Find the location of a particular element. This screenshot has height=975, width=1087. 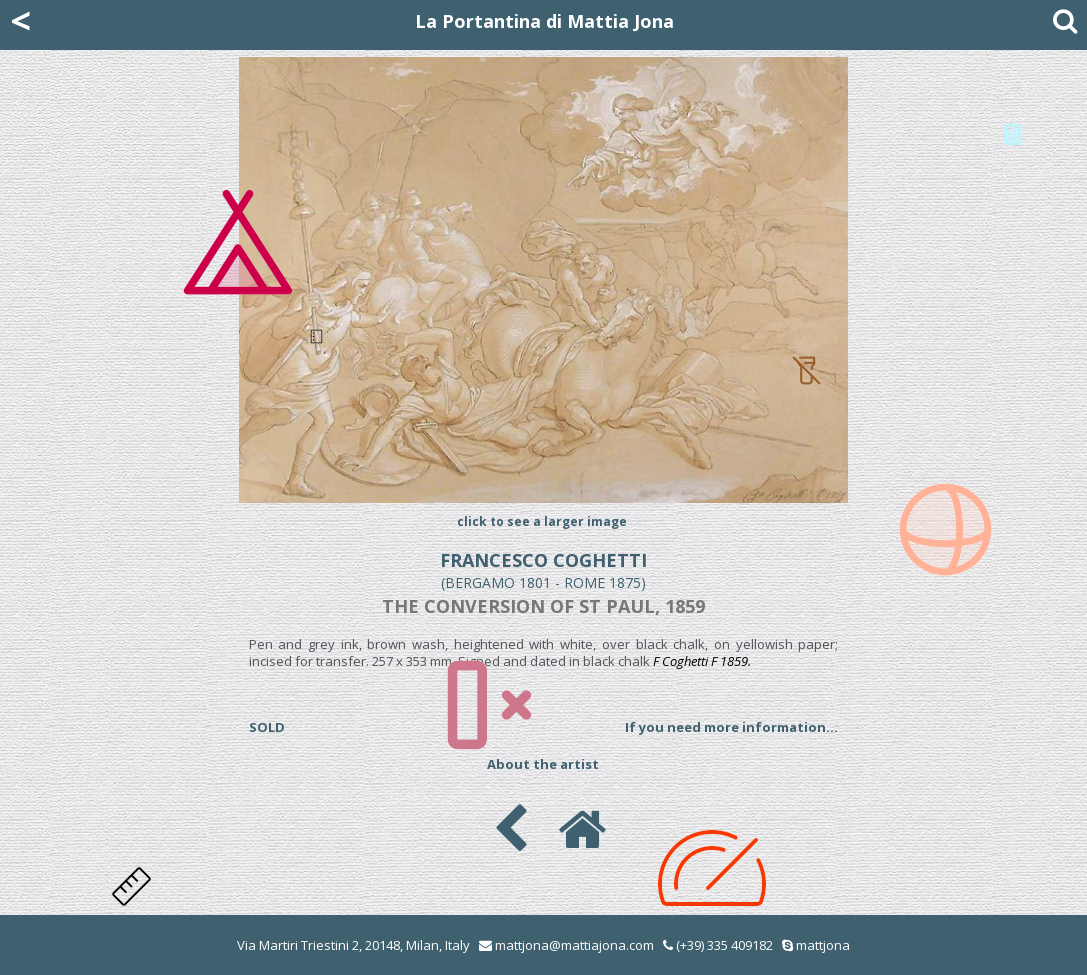

flashlight is currently off is located at coordinates (806, 370).